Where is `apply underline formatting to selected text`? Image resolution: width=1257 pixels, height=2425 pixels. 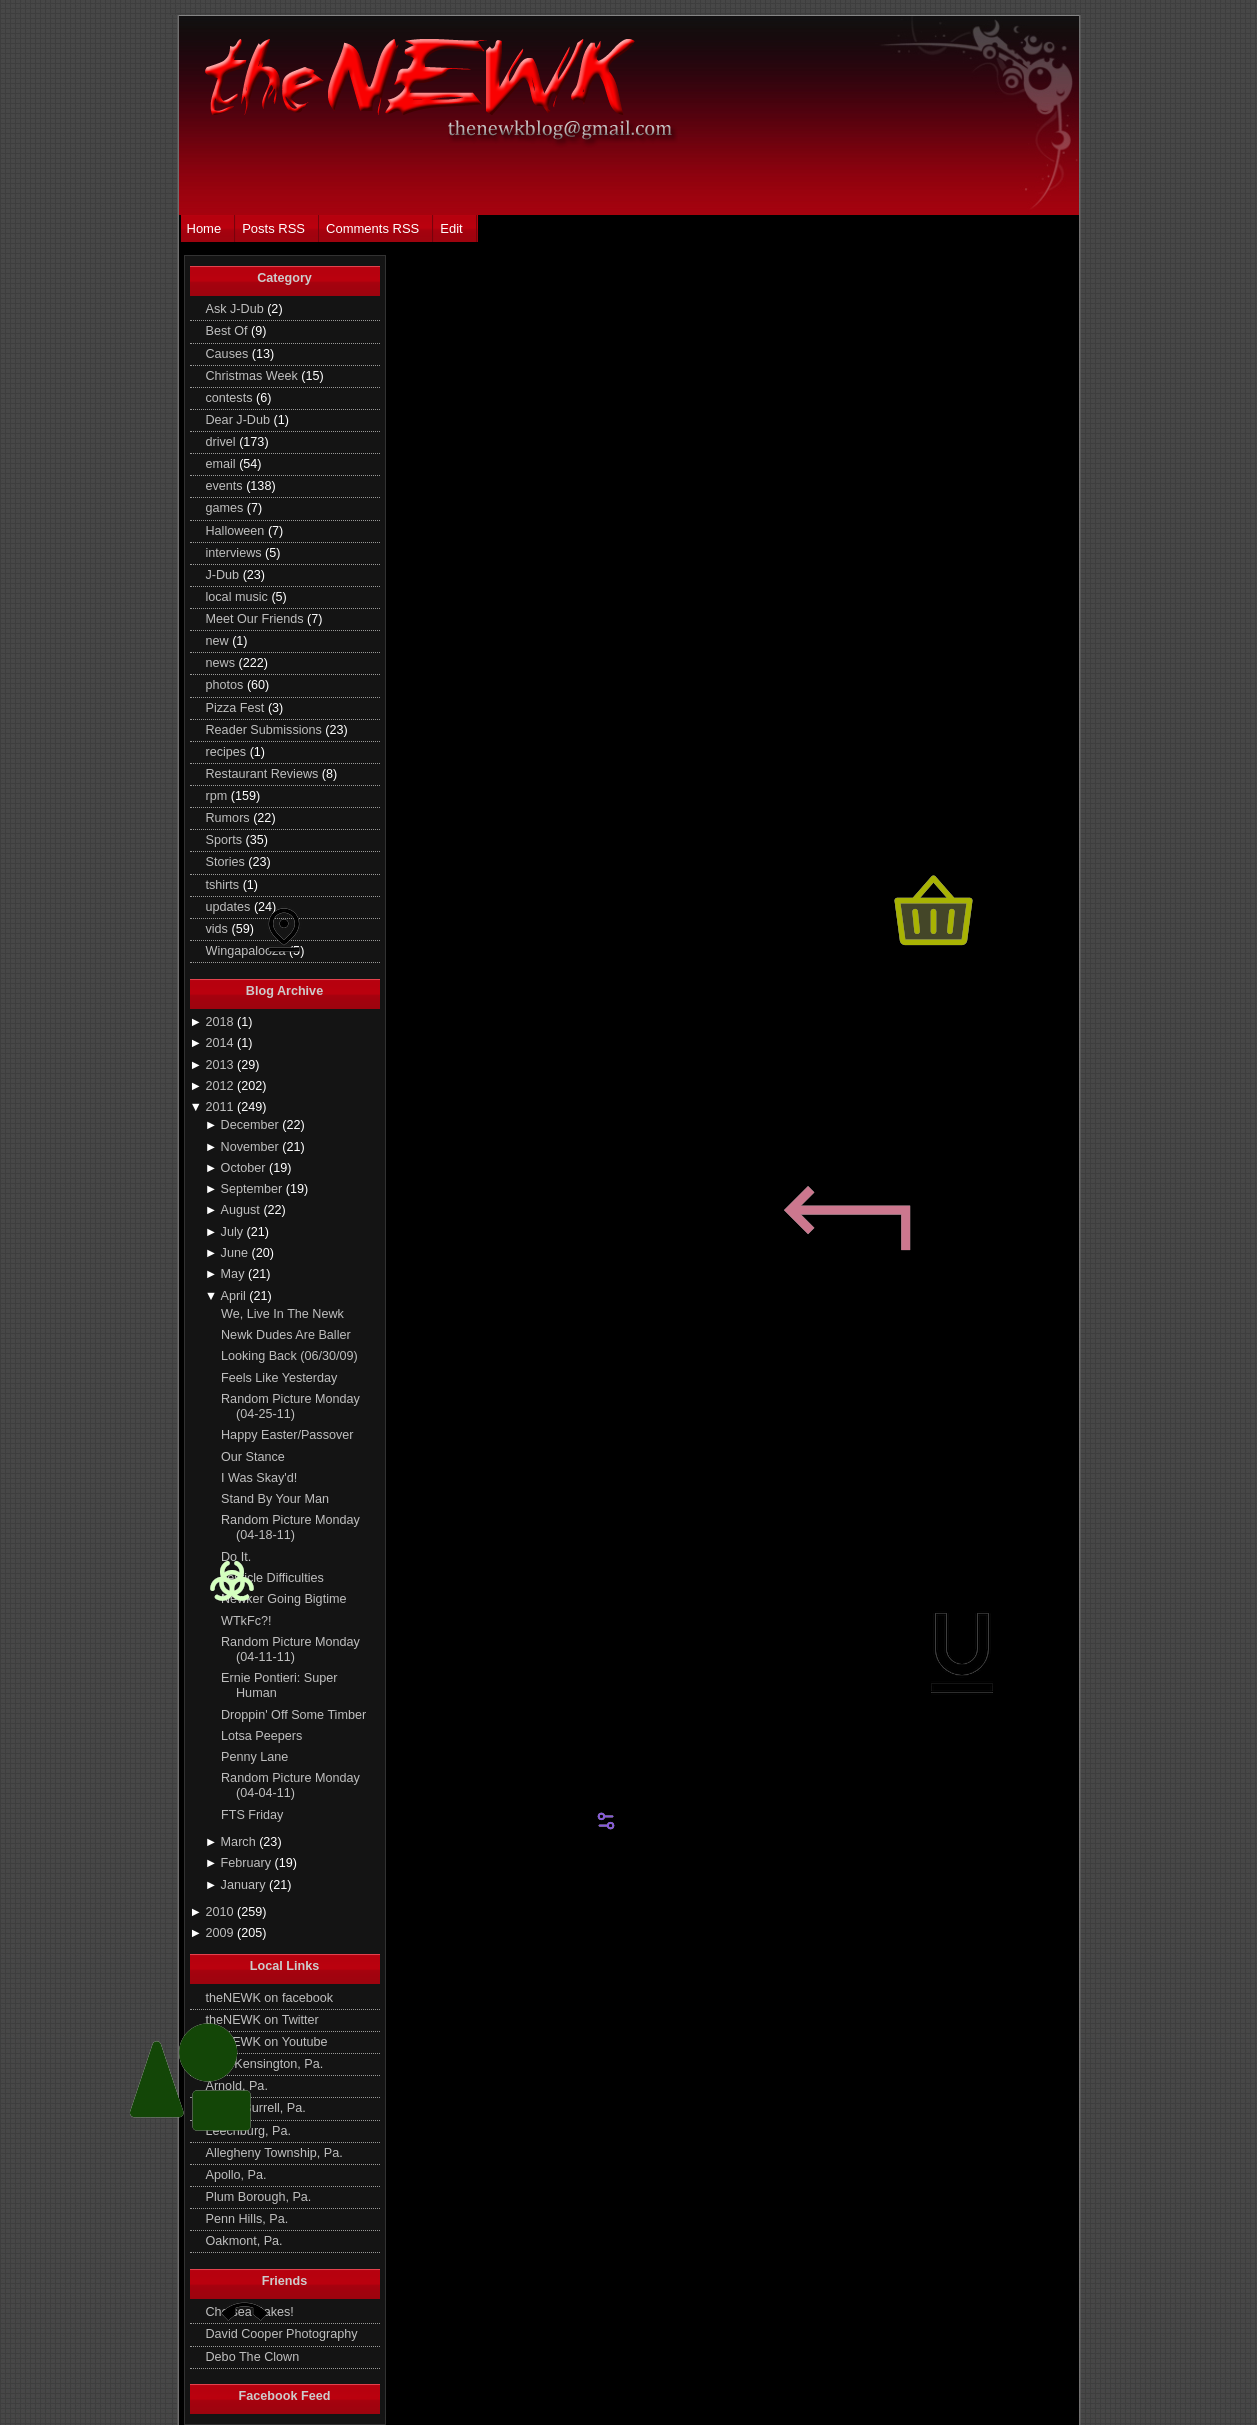 apply underline formatting to selected text is located at coordinates (962, 1653).